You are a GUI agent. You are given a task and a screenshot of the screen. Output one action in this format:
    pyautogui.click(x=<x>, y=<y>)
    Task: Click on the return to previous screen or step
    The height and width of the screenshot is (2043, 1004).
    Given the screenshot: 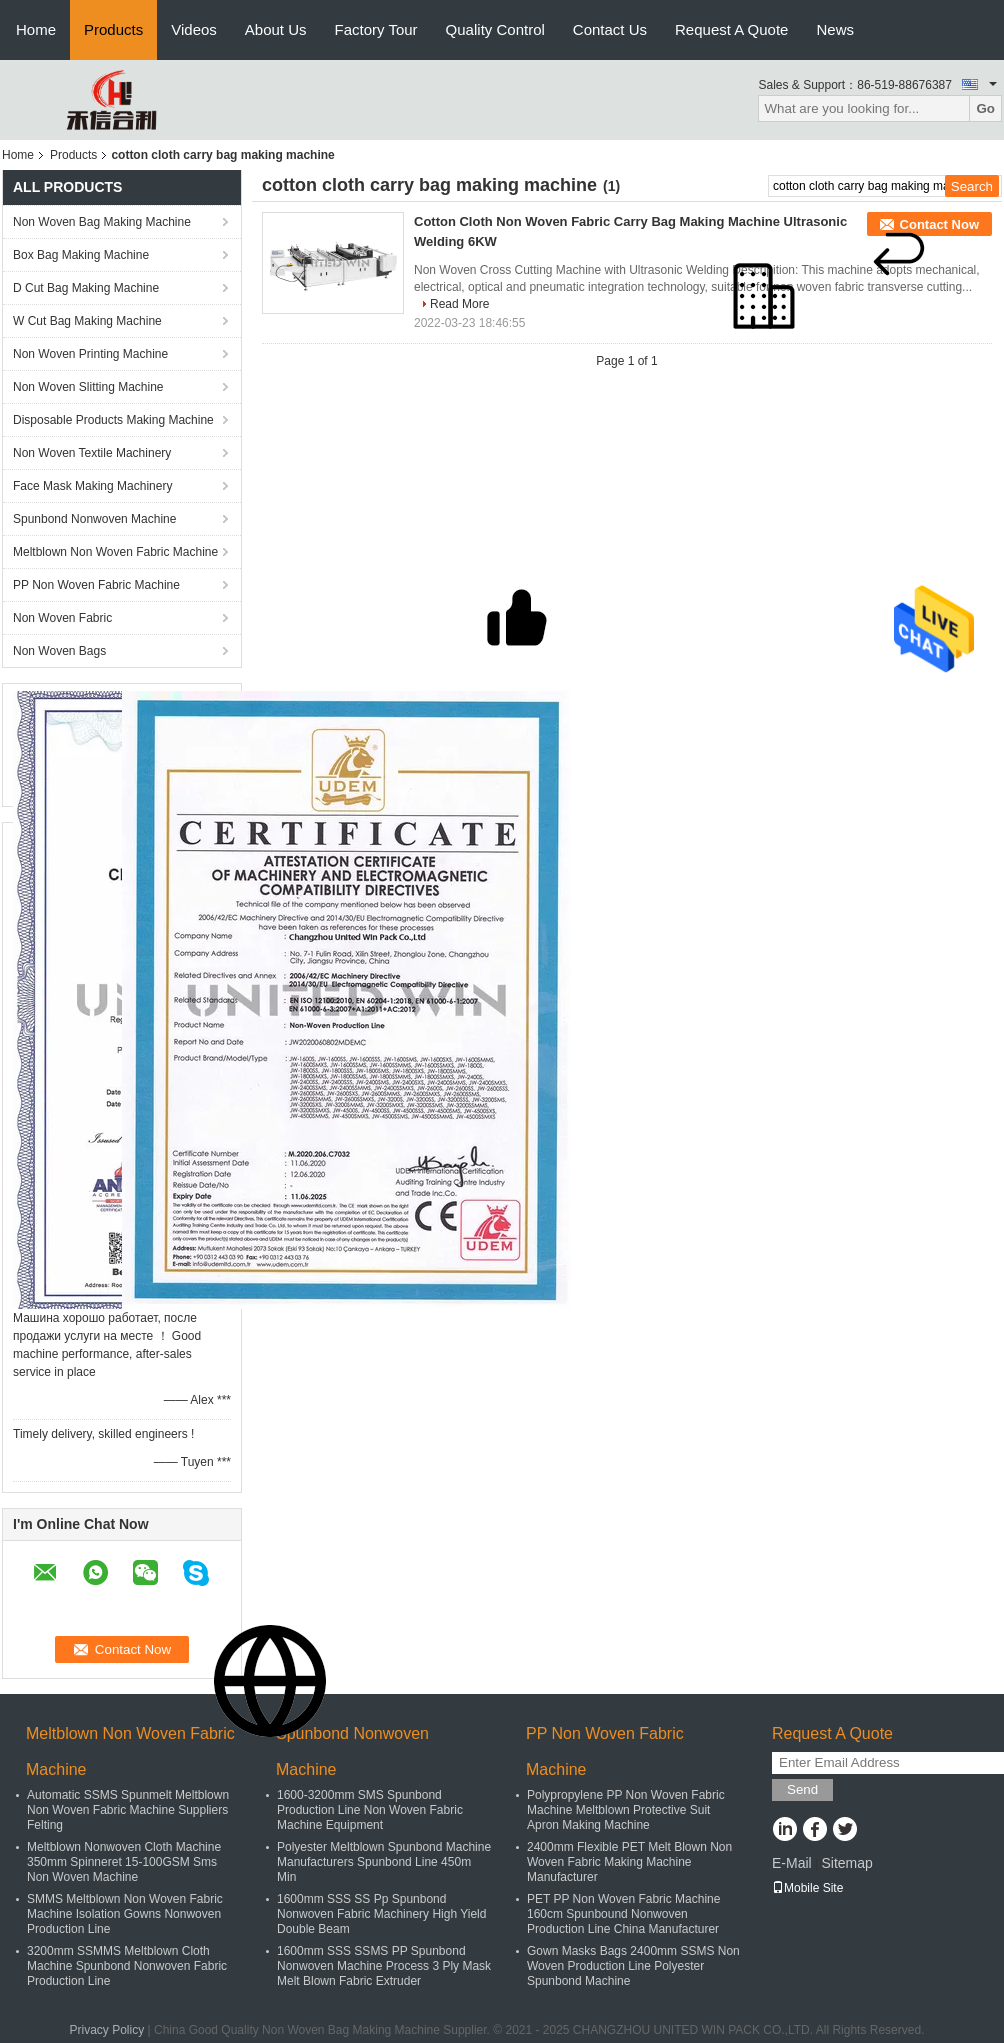 What is the action you would take?
    pyautogui.click(x=899, y=252)
    